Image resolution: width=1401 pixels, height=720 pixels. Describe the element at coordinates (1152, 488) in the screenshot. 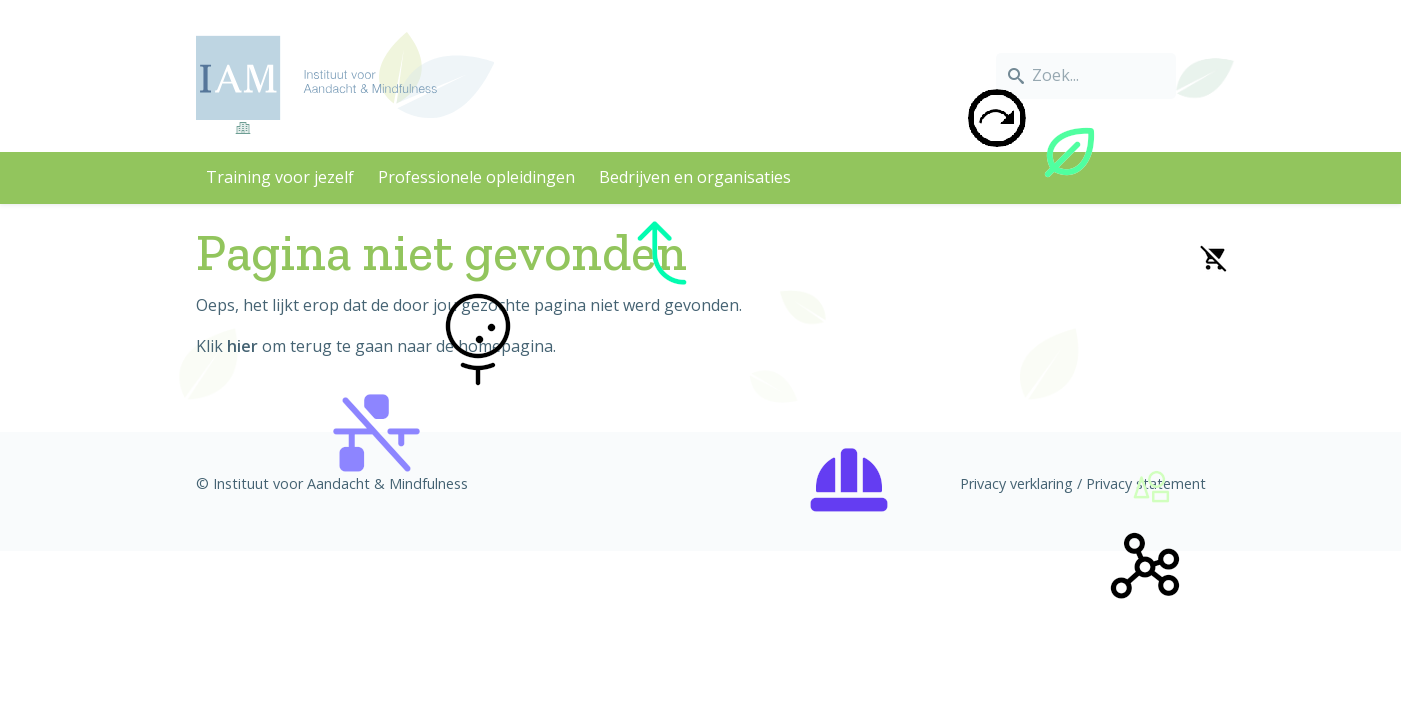

I see `access shape tools or drawing options` at that location.